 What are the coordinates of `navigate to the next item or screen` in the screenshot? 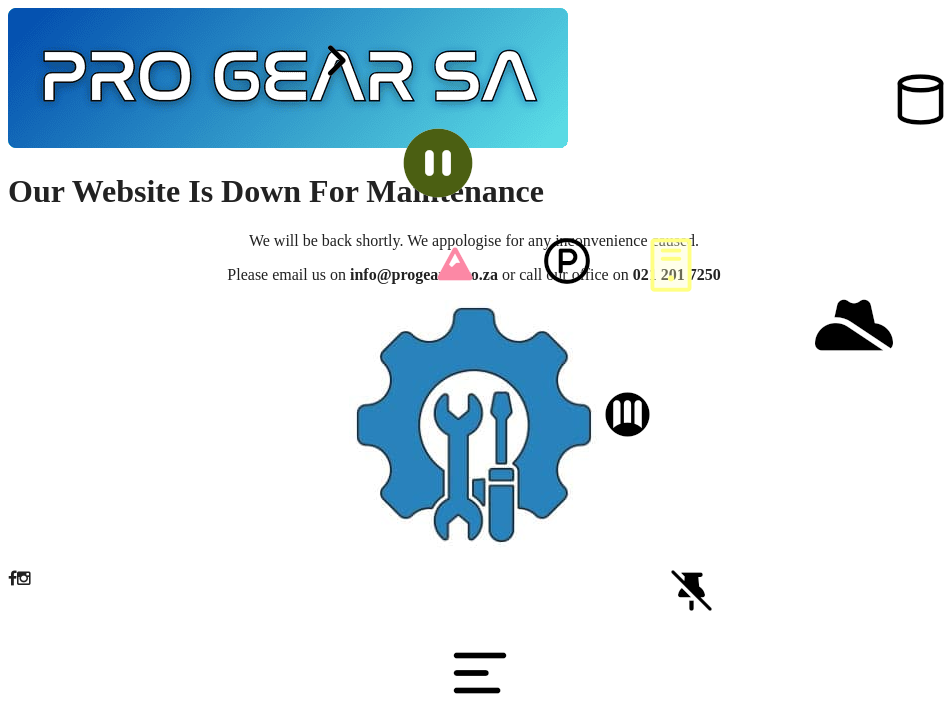 It's located at (335, 60).